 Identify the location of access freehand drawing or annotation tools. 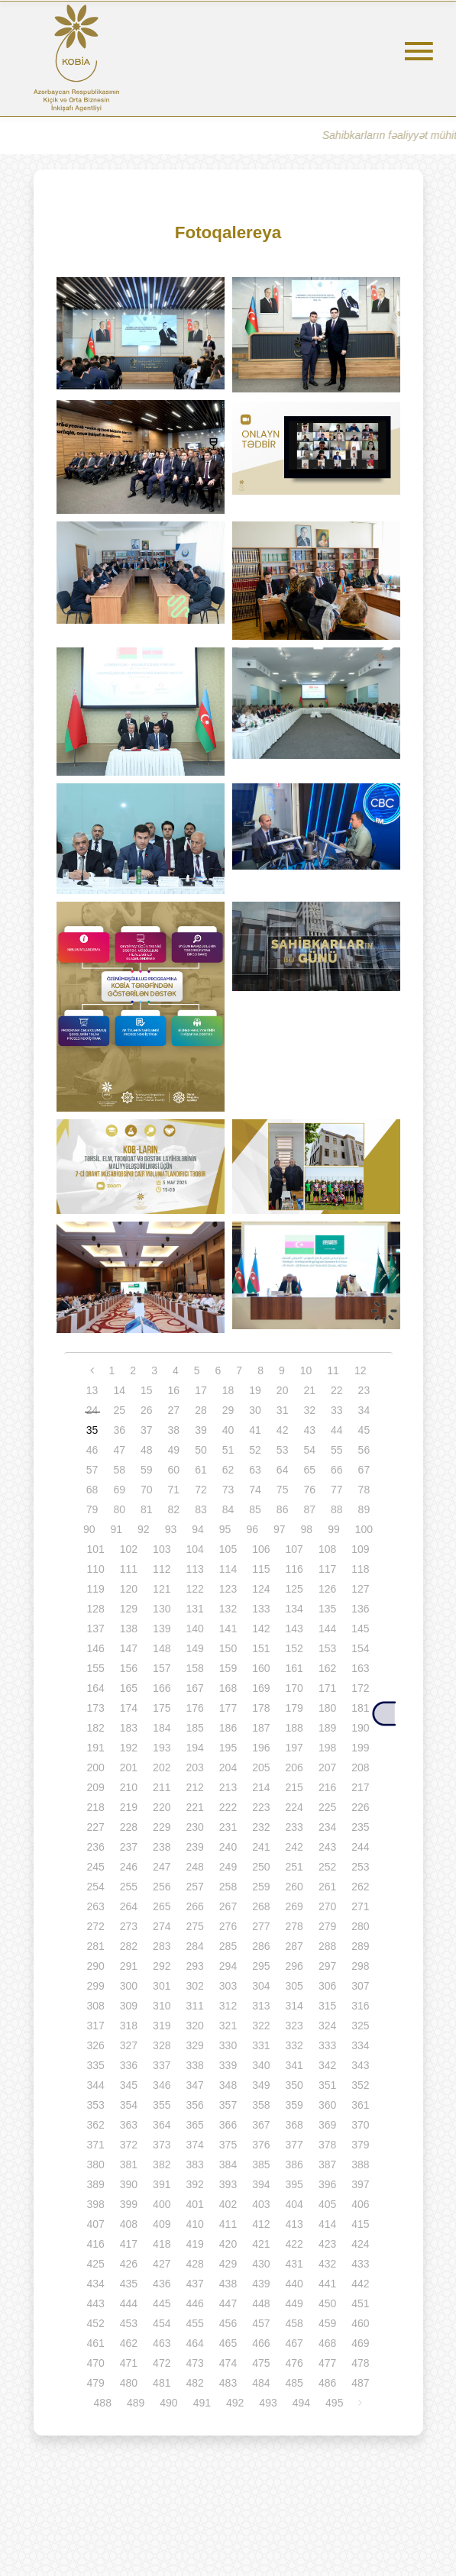
(178, 606).